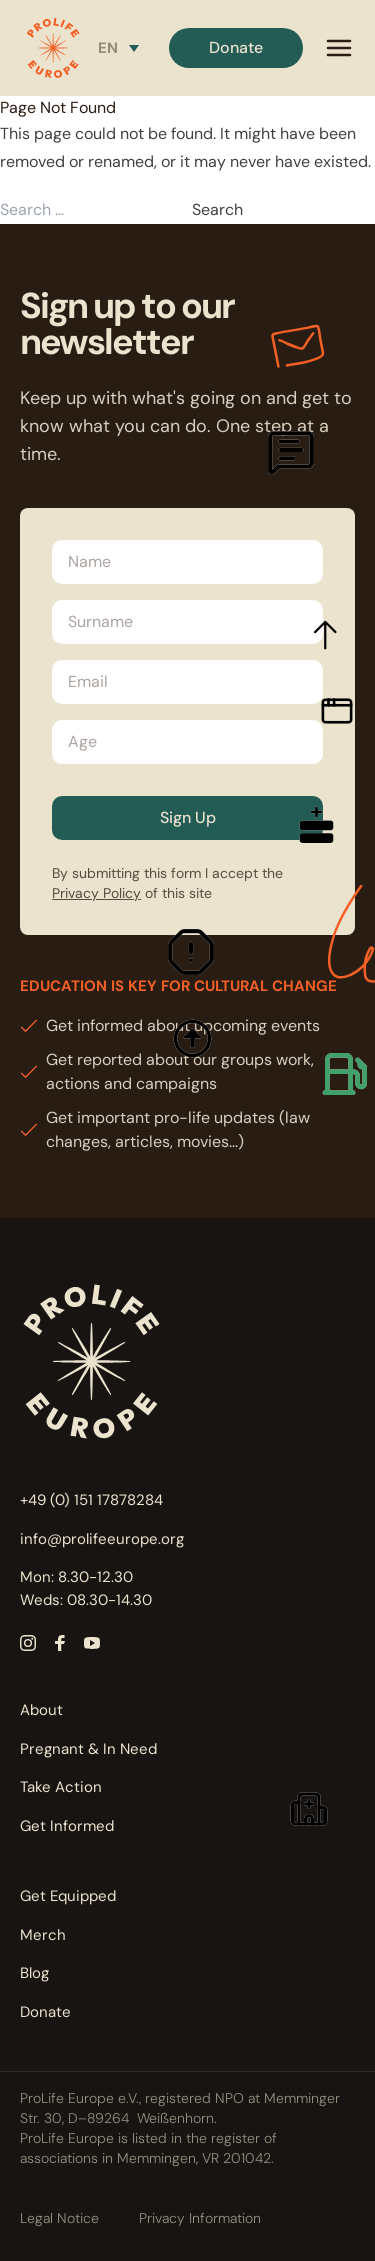  What do you see at coordinates (316, 827) in the screenshot?
I see `add a new row at the top of a table` at bounding box center [316, 827].